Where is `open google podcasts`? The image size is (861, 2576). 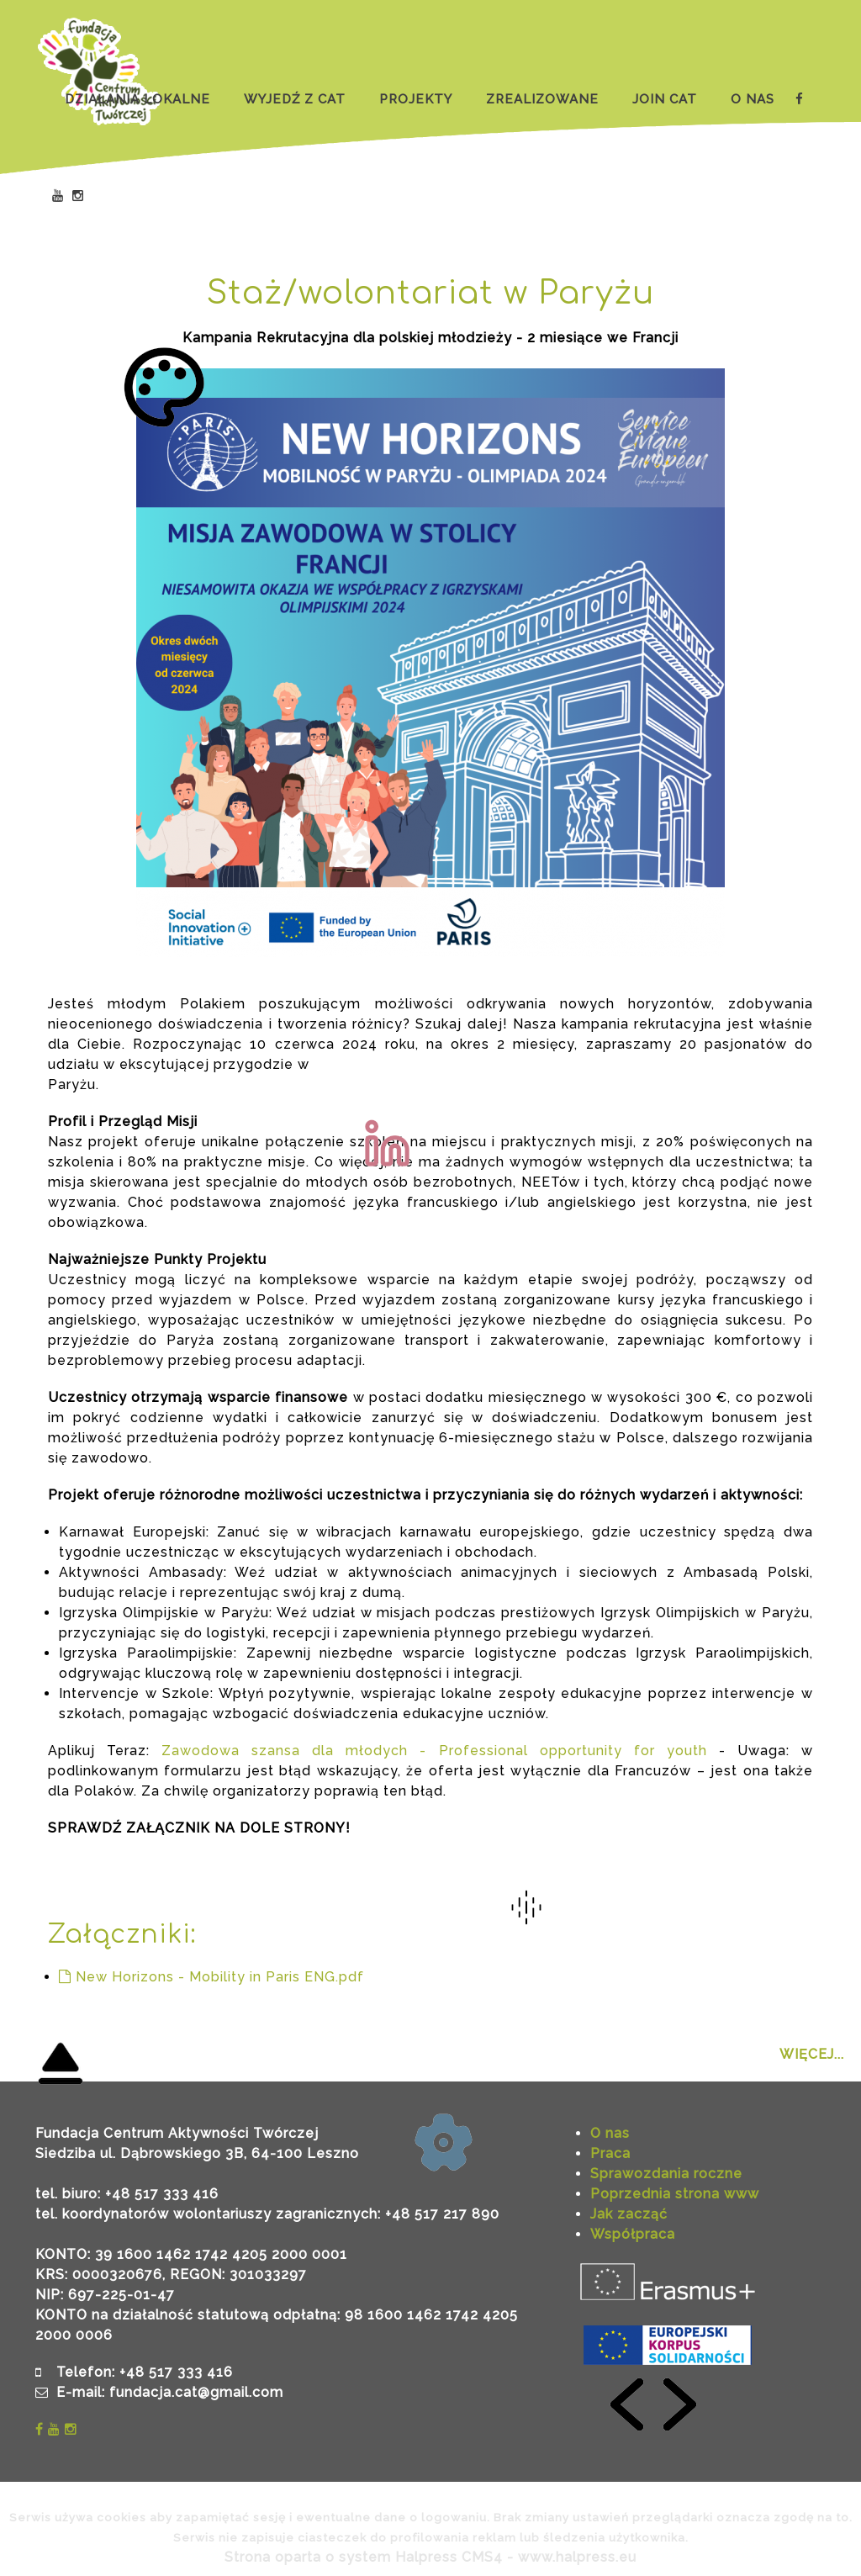 open google podcasts is located at coordinates (526, 1907).